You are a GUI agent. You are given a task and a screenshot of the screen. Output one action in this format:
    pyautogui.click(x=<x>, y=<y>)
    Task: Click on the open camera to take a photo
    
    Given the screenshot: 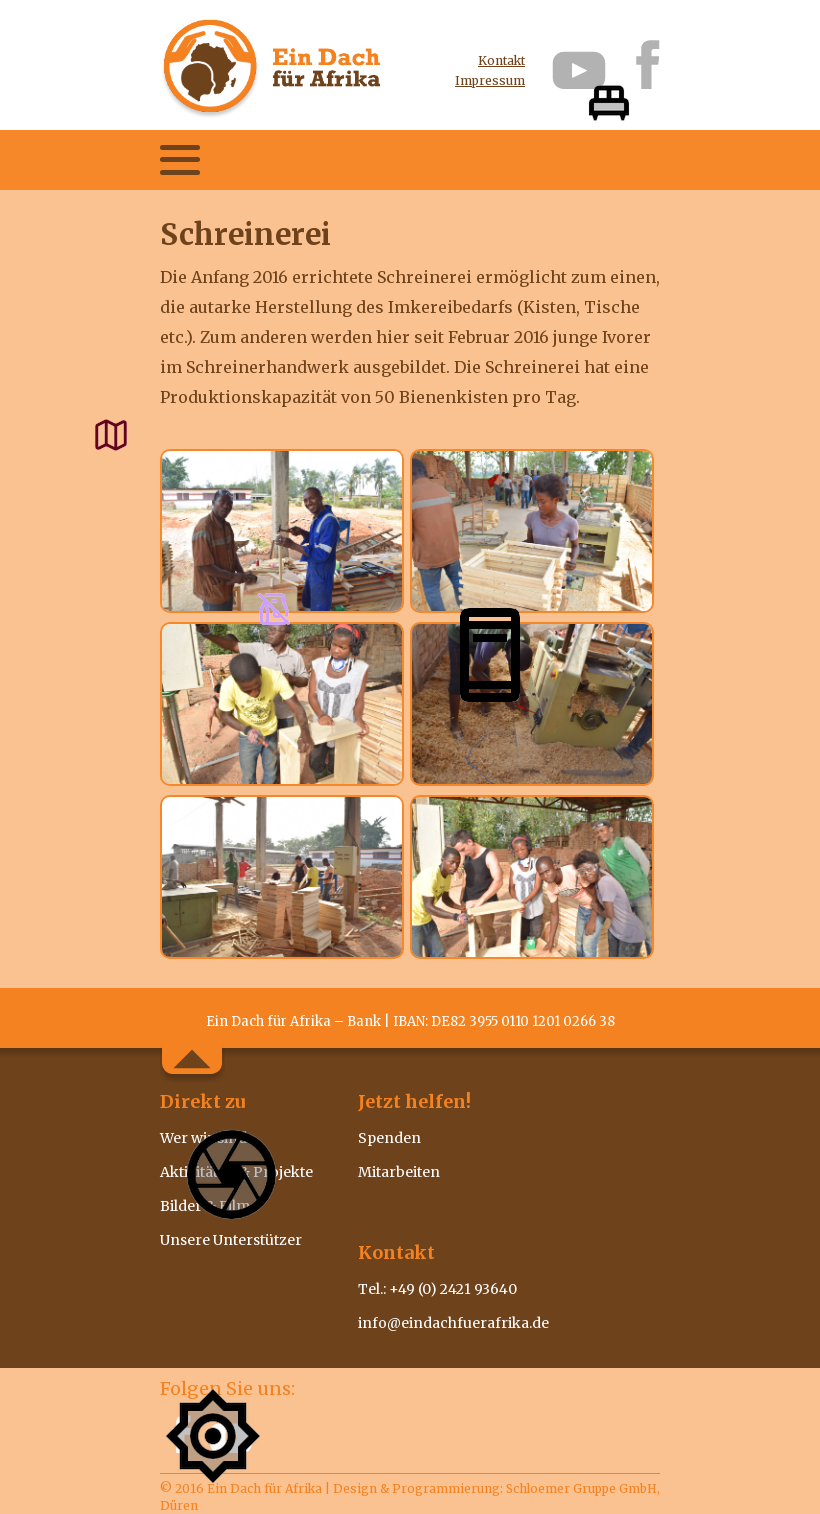 What is the action you would take?
    pyautogui.click(x=231, y=1174)
    